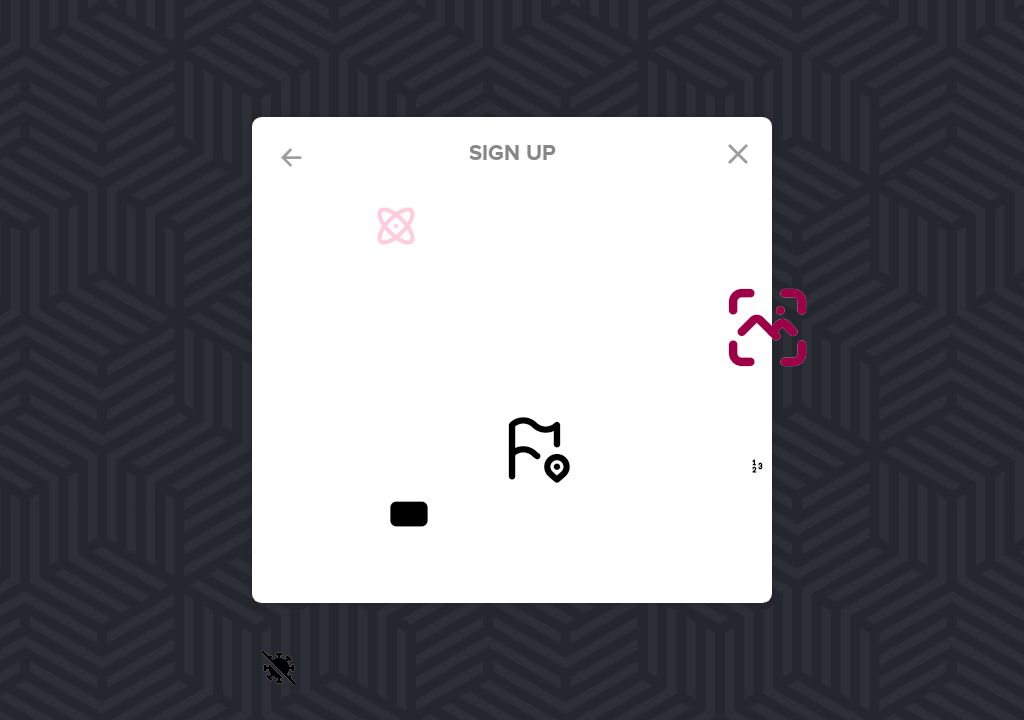 The width and height of the screenshot is (1024, 720). What do you see at coordinates (396, 226) in the screenshot?
I see `access science or chemistry tools` at bounding box center [396, 226].